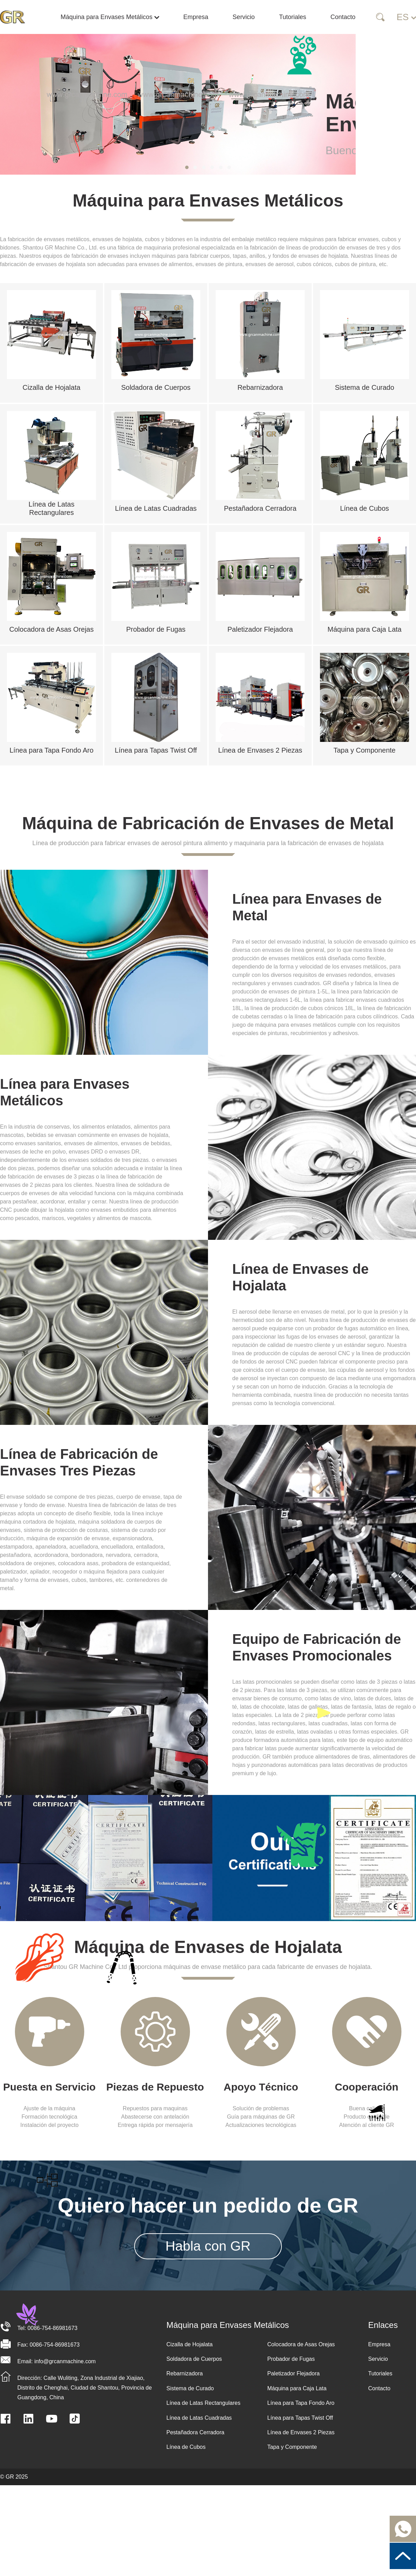  I want to click on access quest log or story journal, so click(301, 1845).